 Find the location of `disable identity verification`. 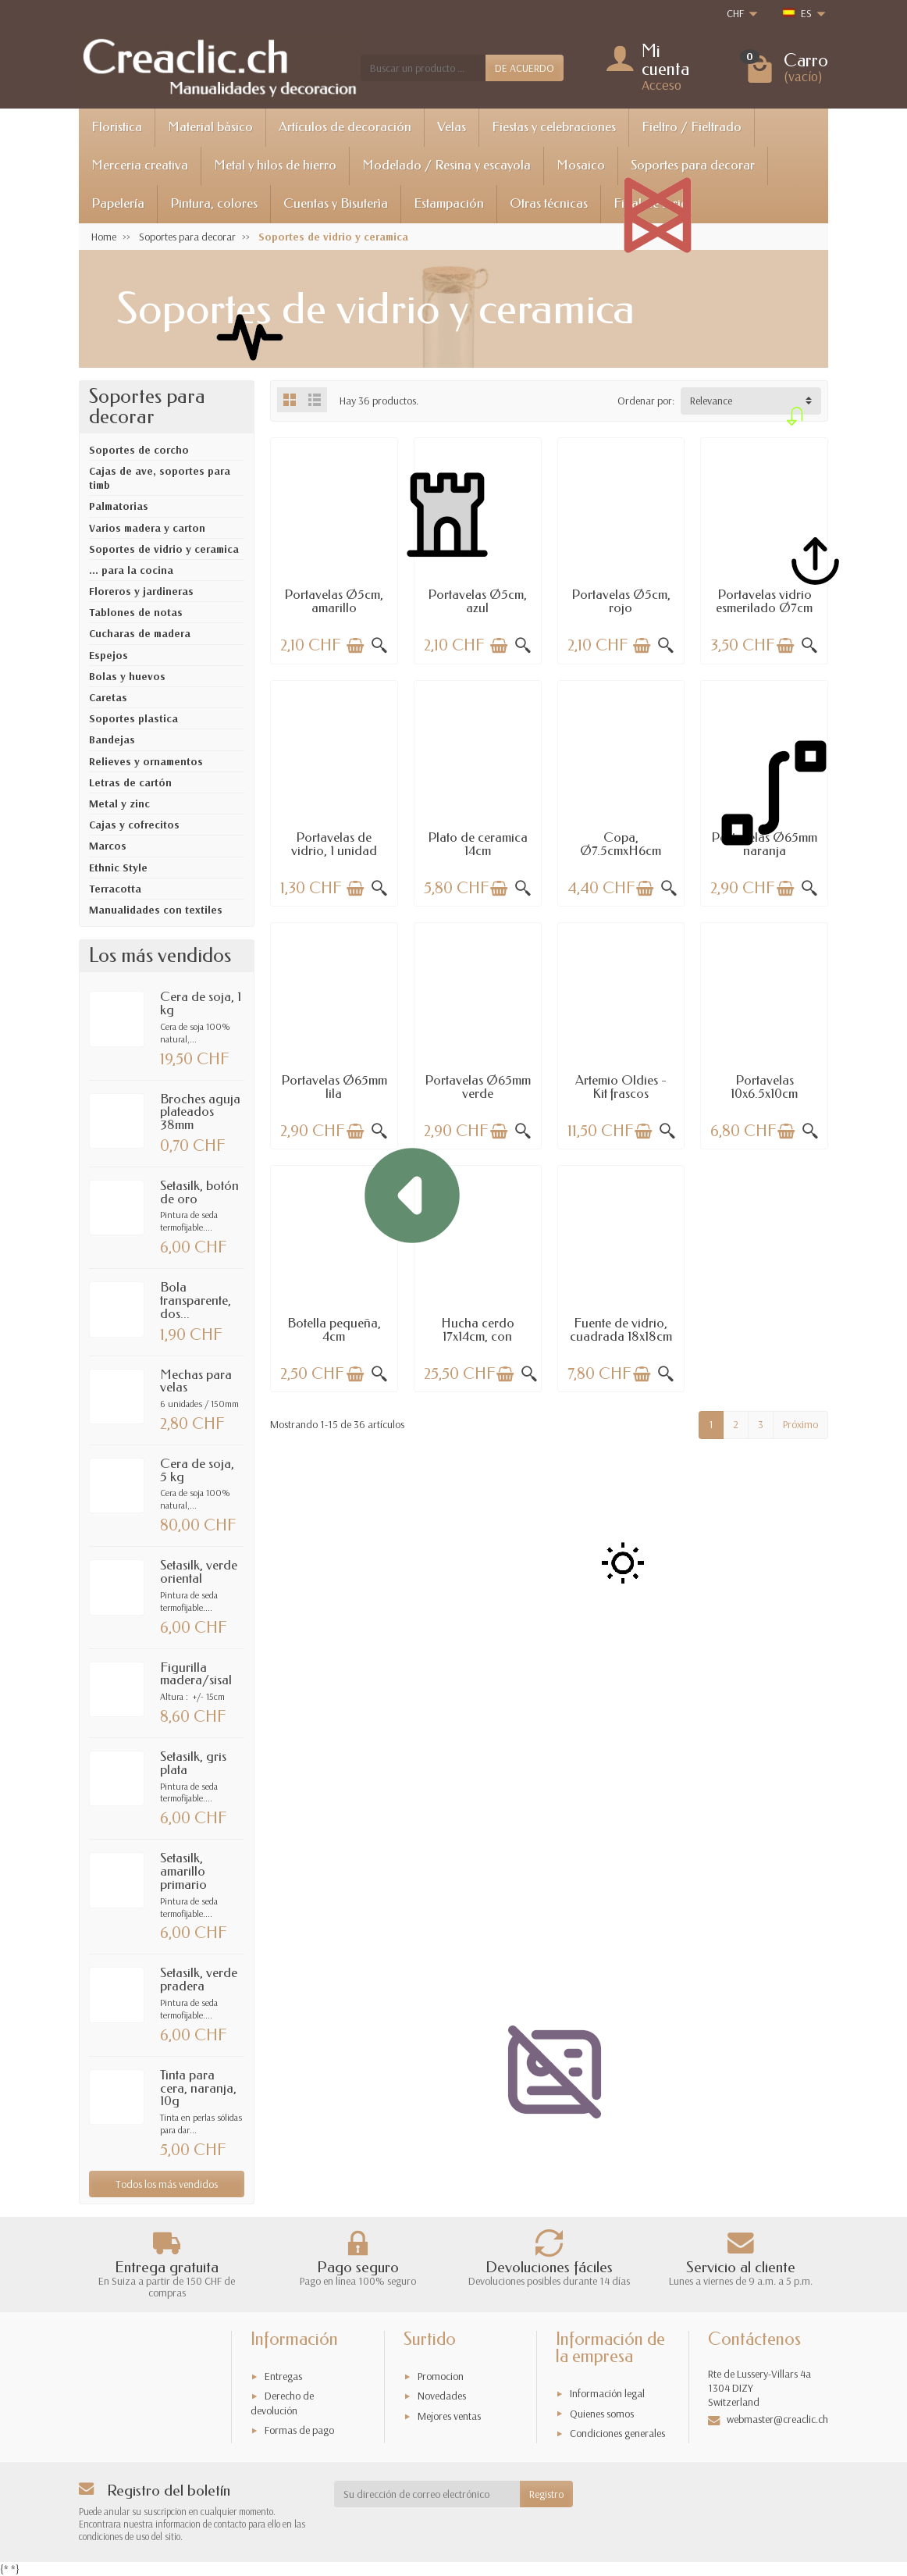

disable identity verification is located at coordinates (554, 2072).